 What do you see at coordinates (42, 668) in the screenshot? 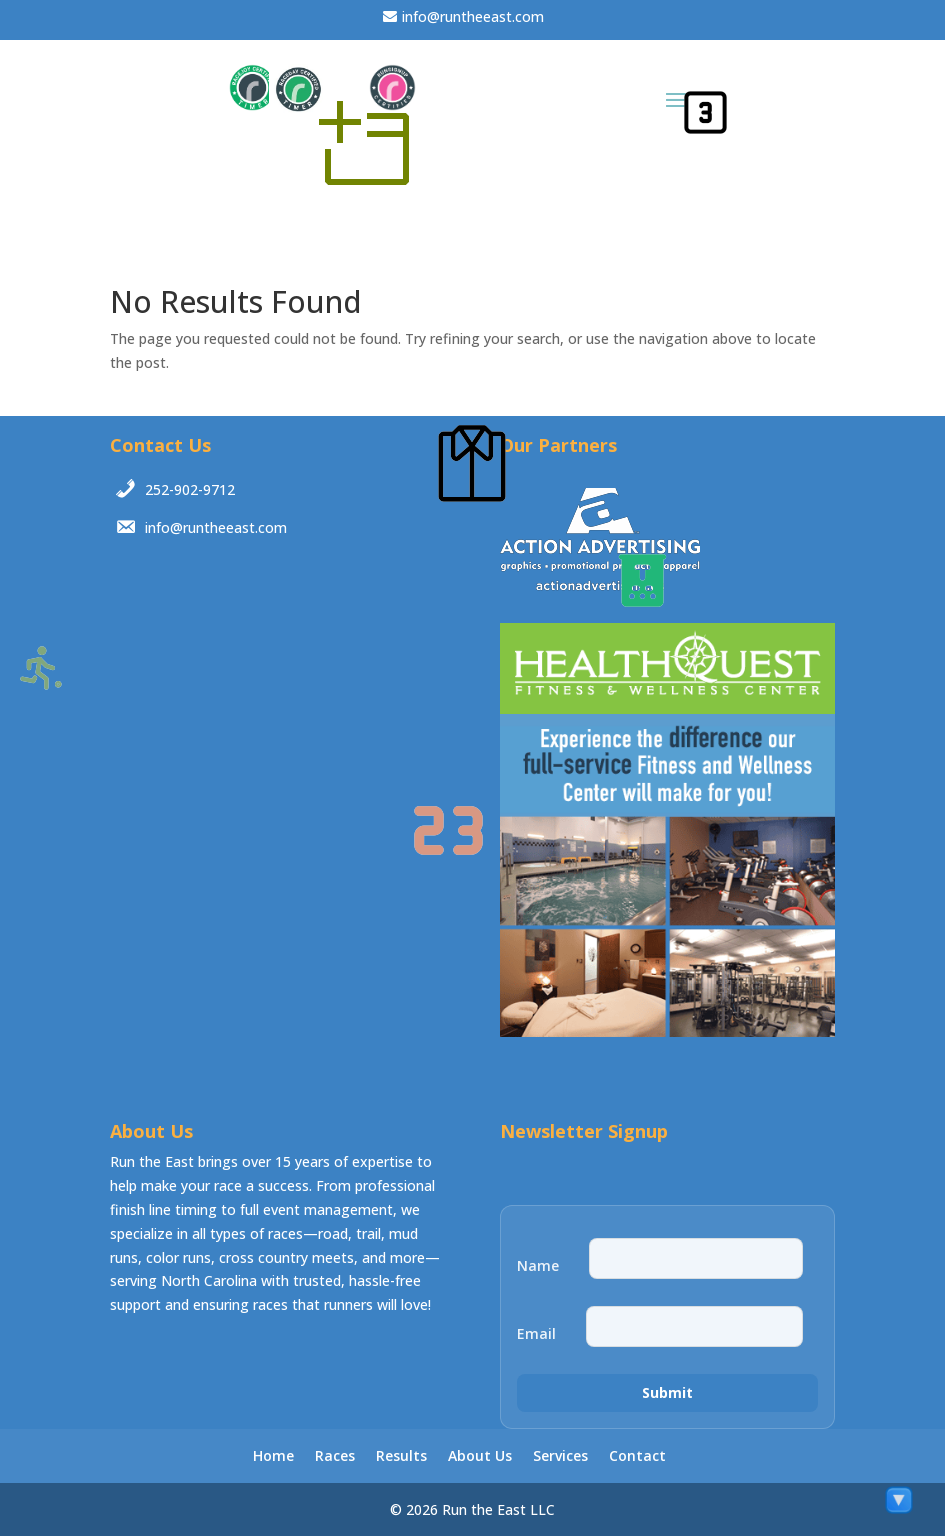
I see `access football or soccer games` at bounding box center [42, 668].